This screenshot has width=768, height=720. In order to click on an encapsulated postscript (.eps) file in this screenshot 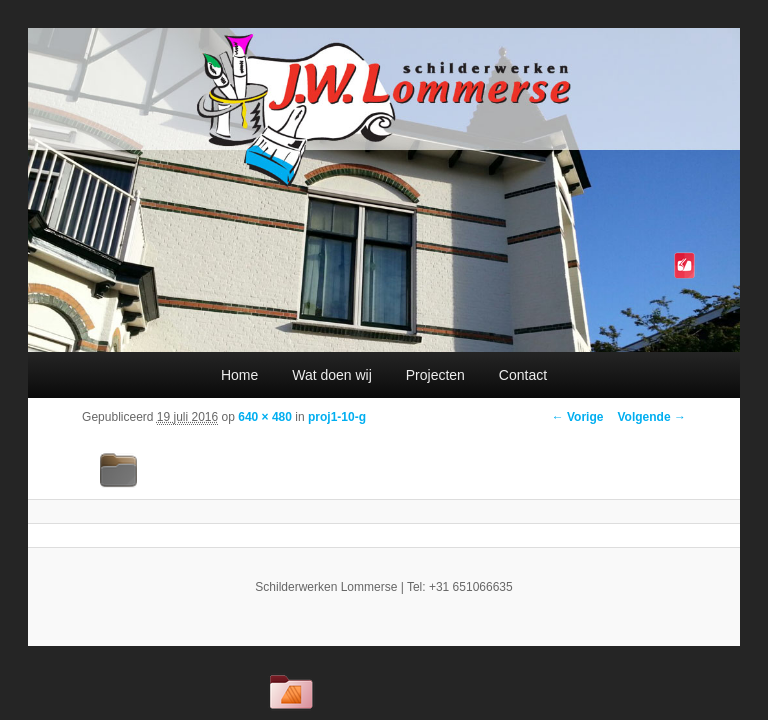, I will do `click(684, 265)`.